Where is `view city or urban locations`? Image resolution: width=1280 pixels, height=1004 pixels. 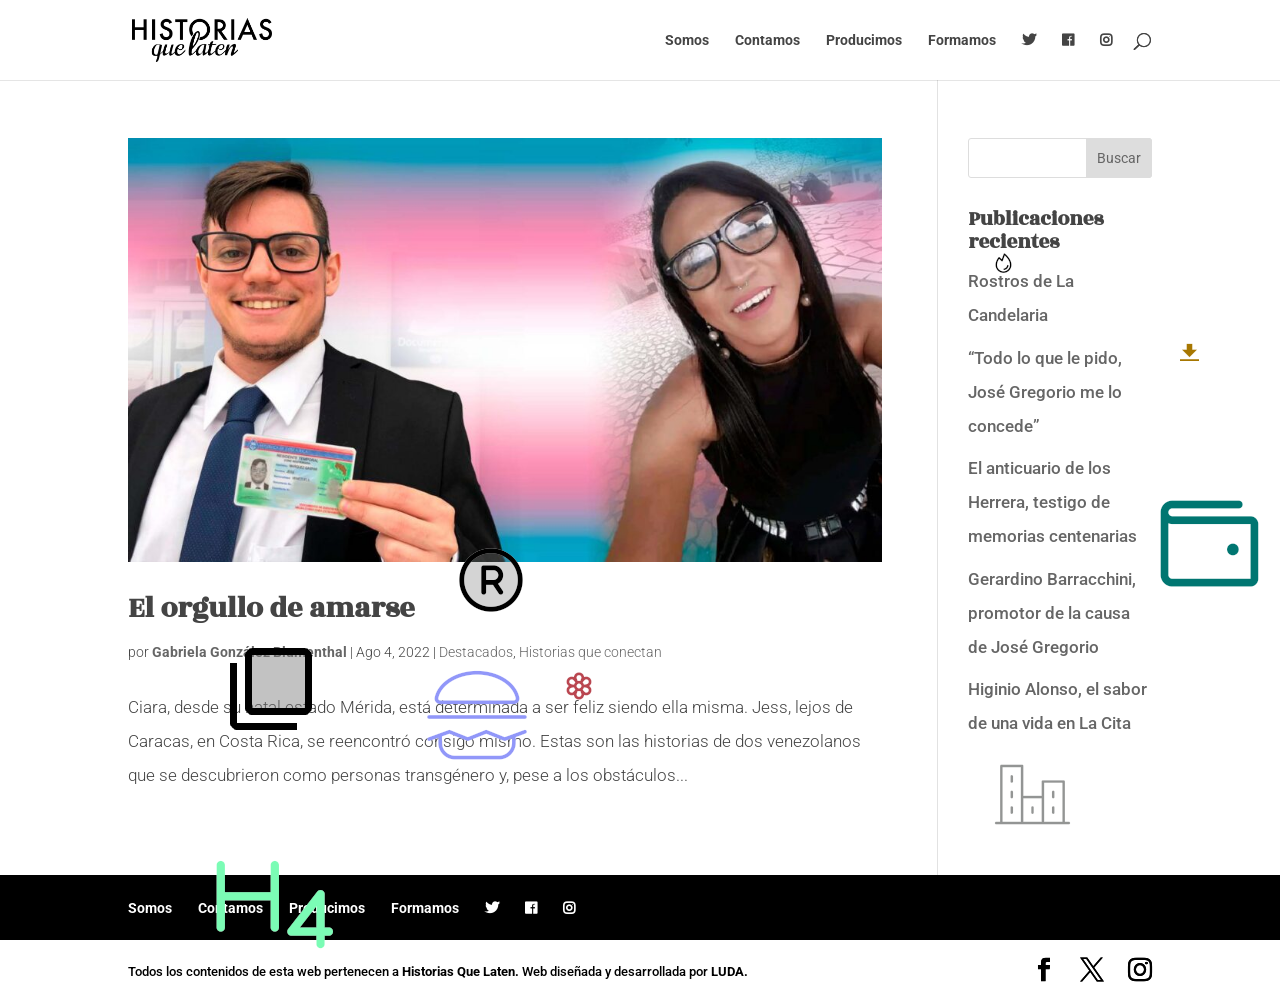 view city or urban locations is located at coordinates (1032, 794).